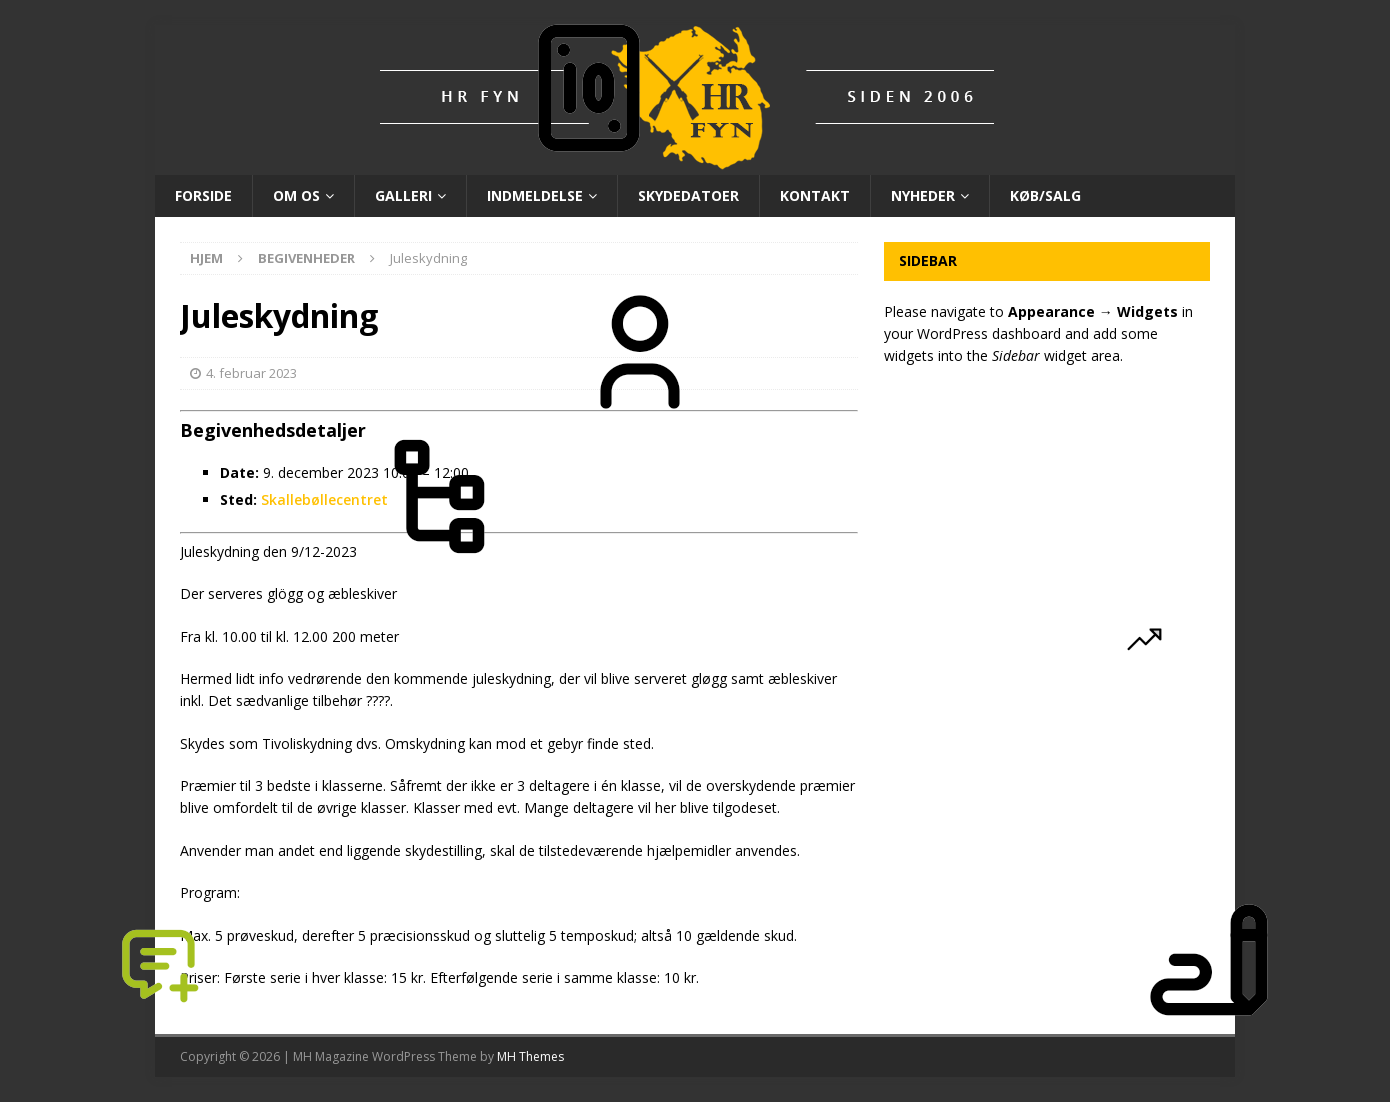 The image size is (1390, 1102). I want to click on view trending or popular content, so click(1144, 640).